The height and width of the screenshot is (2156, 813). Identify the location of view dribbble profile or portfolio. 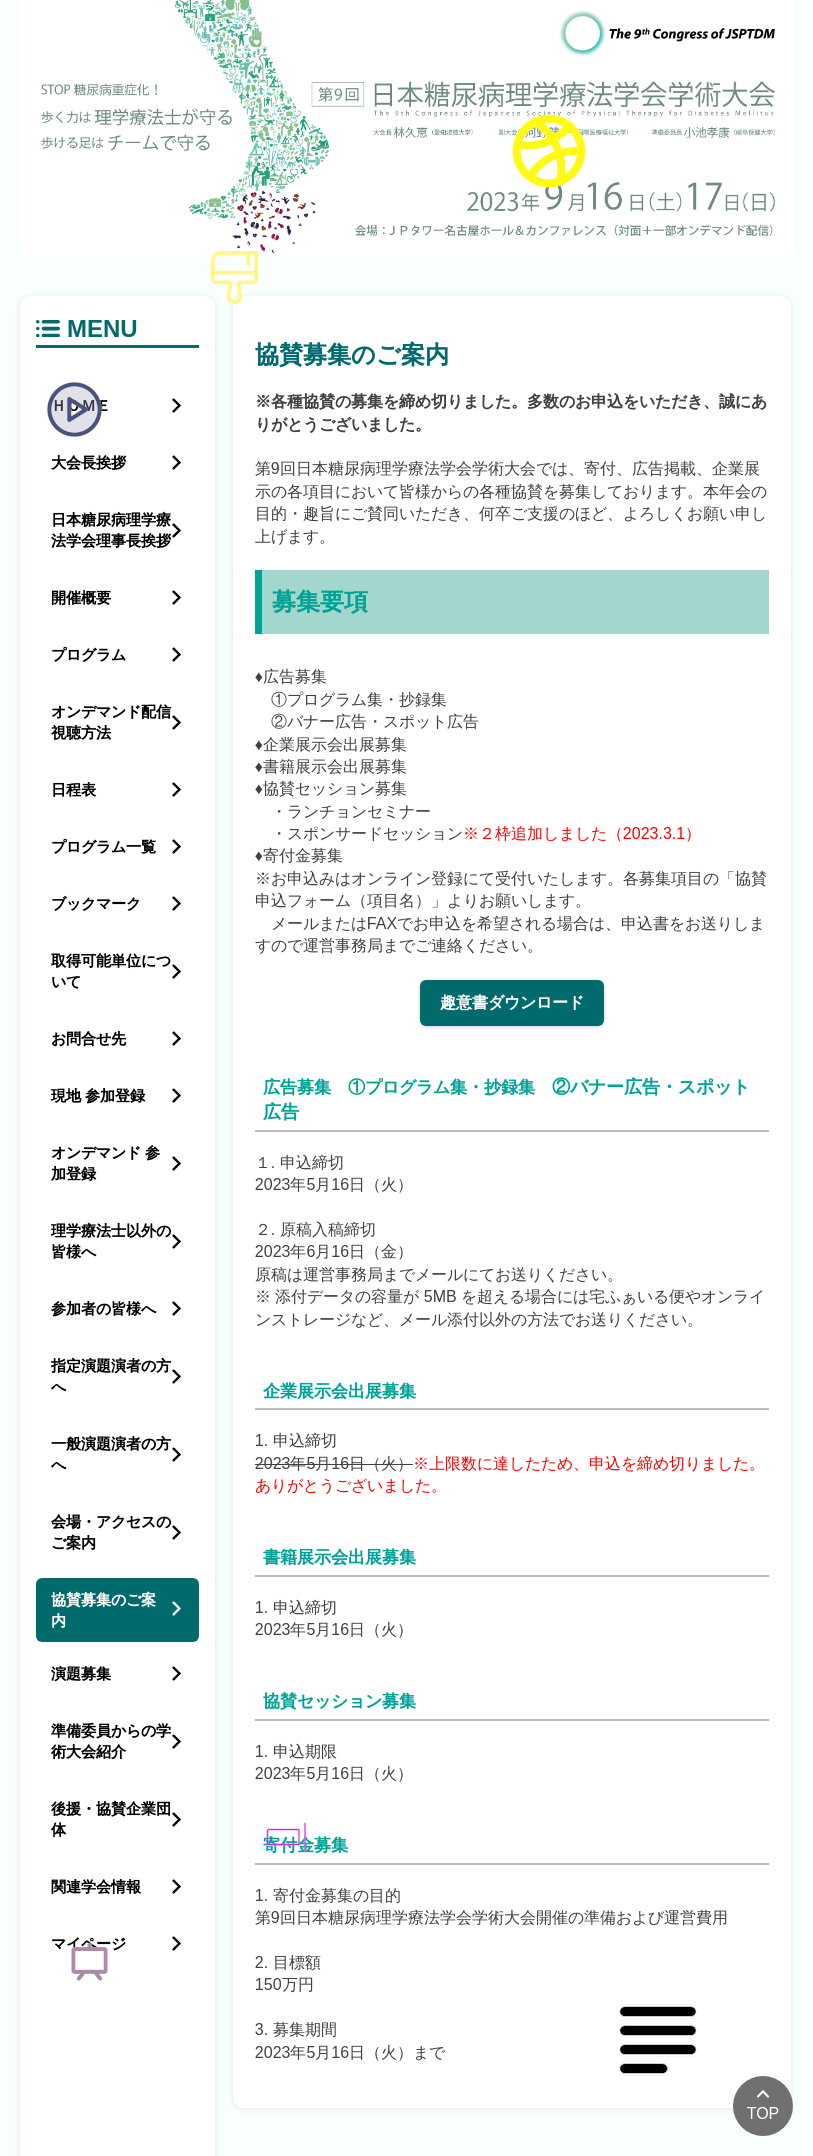
(549, 151).